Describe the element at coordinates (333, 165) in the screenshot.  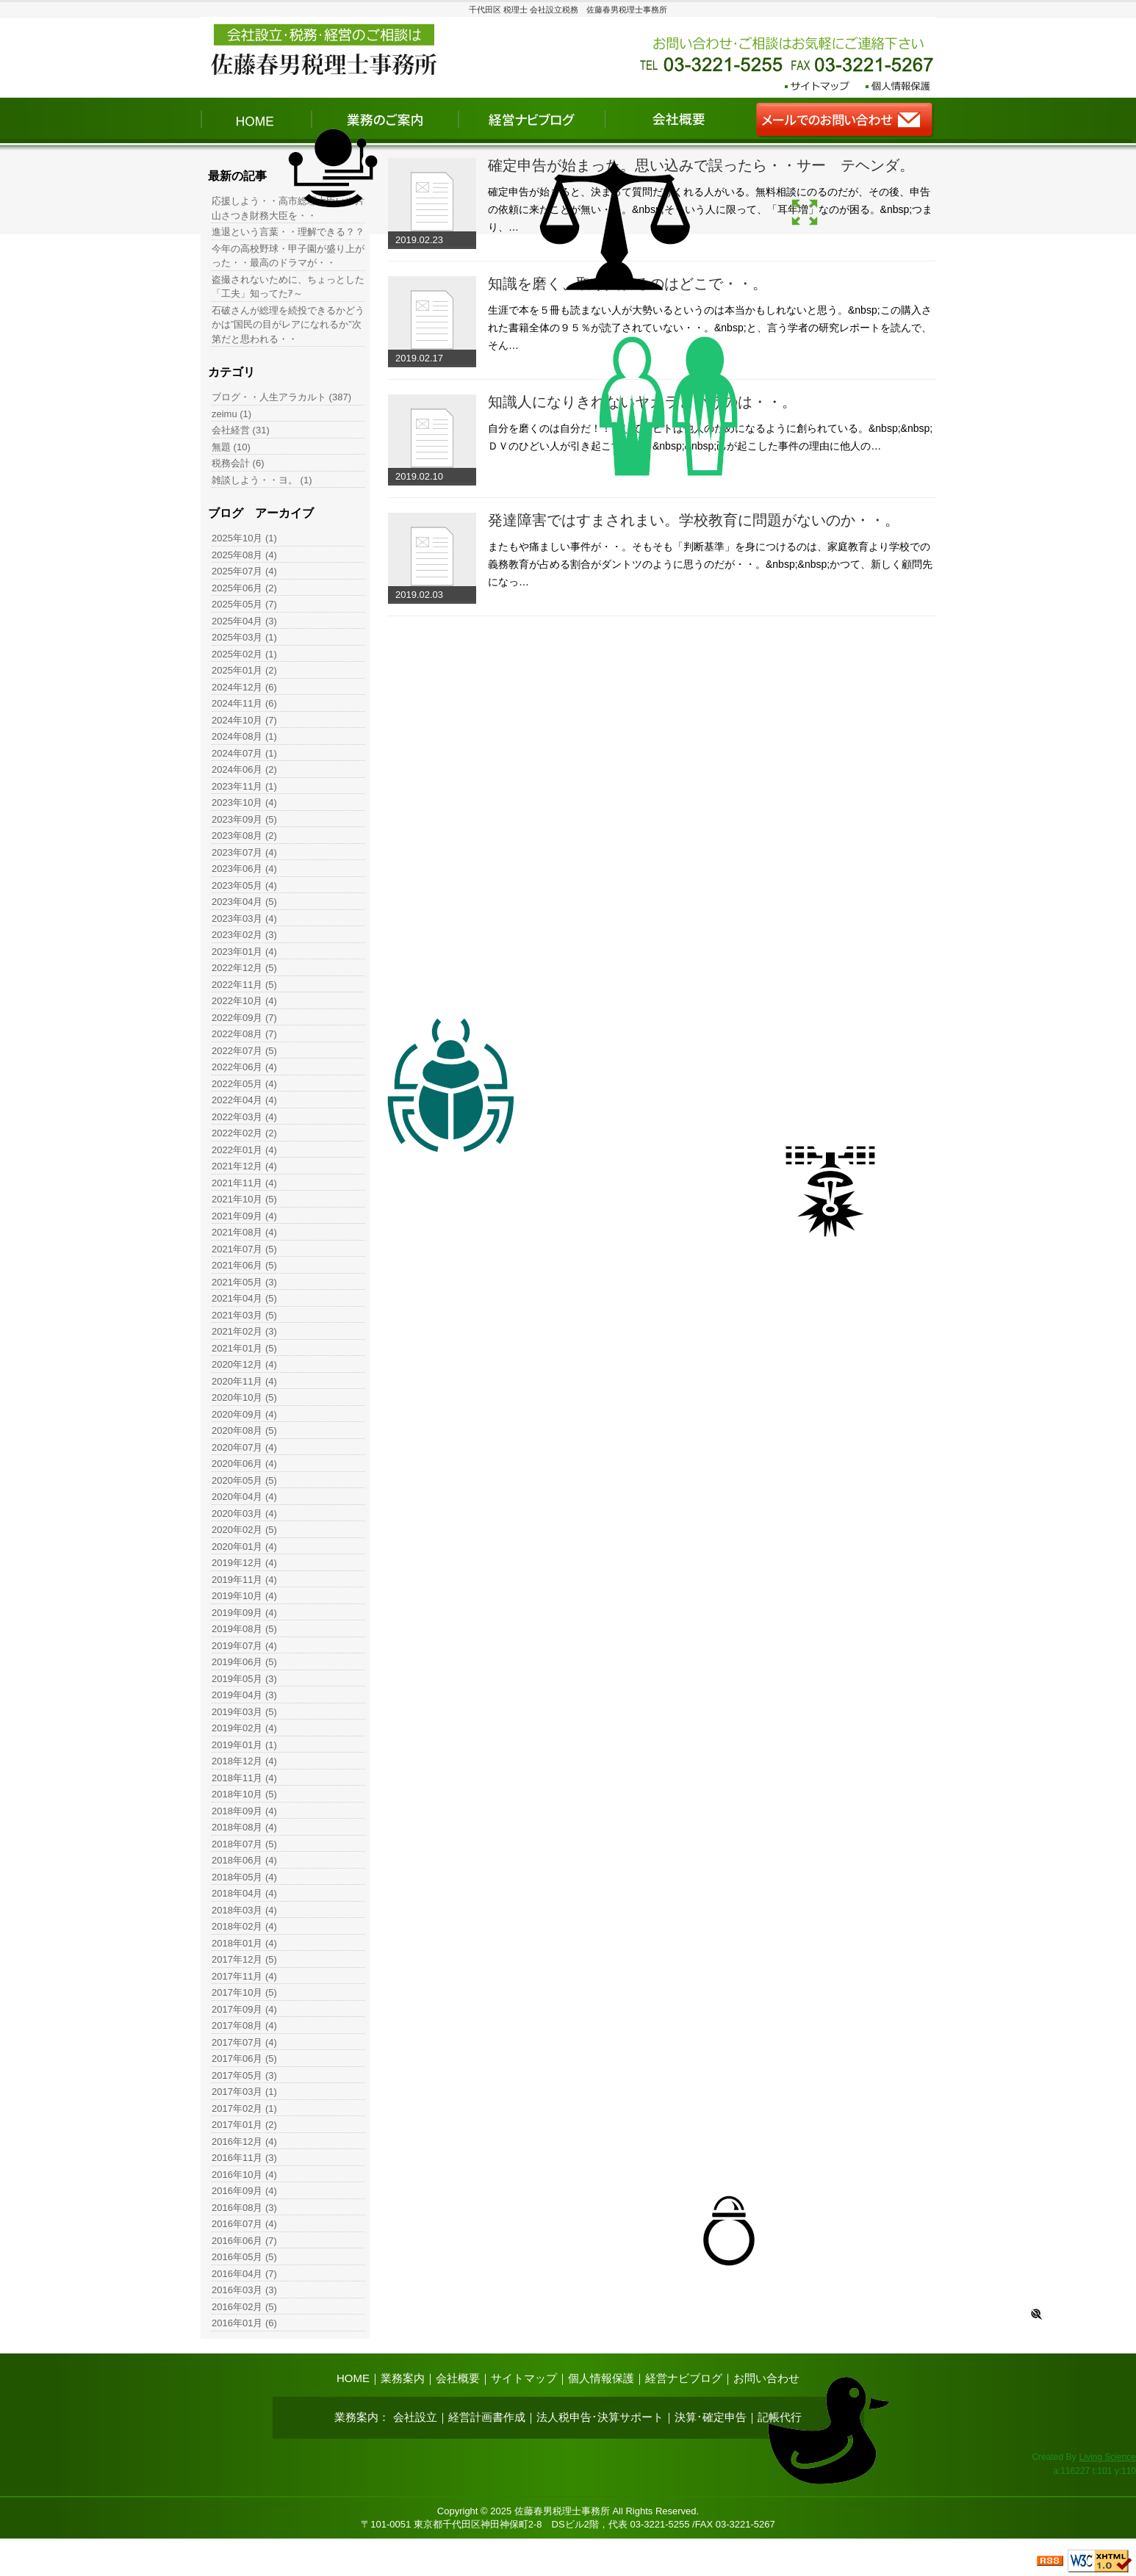
I see `view solar system or planetary model` at that location.